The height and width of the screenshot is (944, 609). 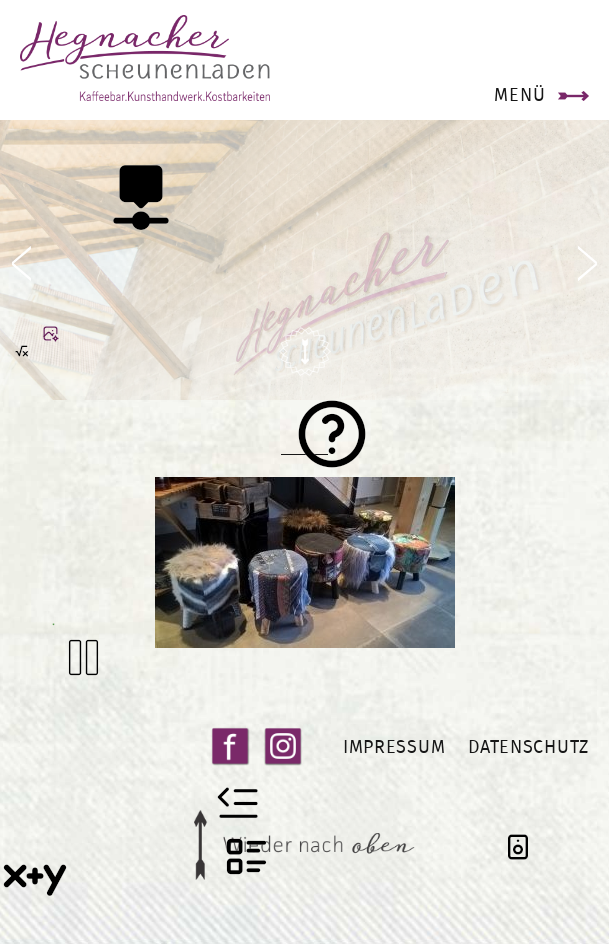 What do you see at coordinates (35, 876) in the screenshot?
I see `access math or calculator functions` at bounding box center [35, 876].